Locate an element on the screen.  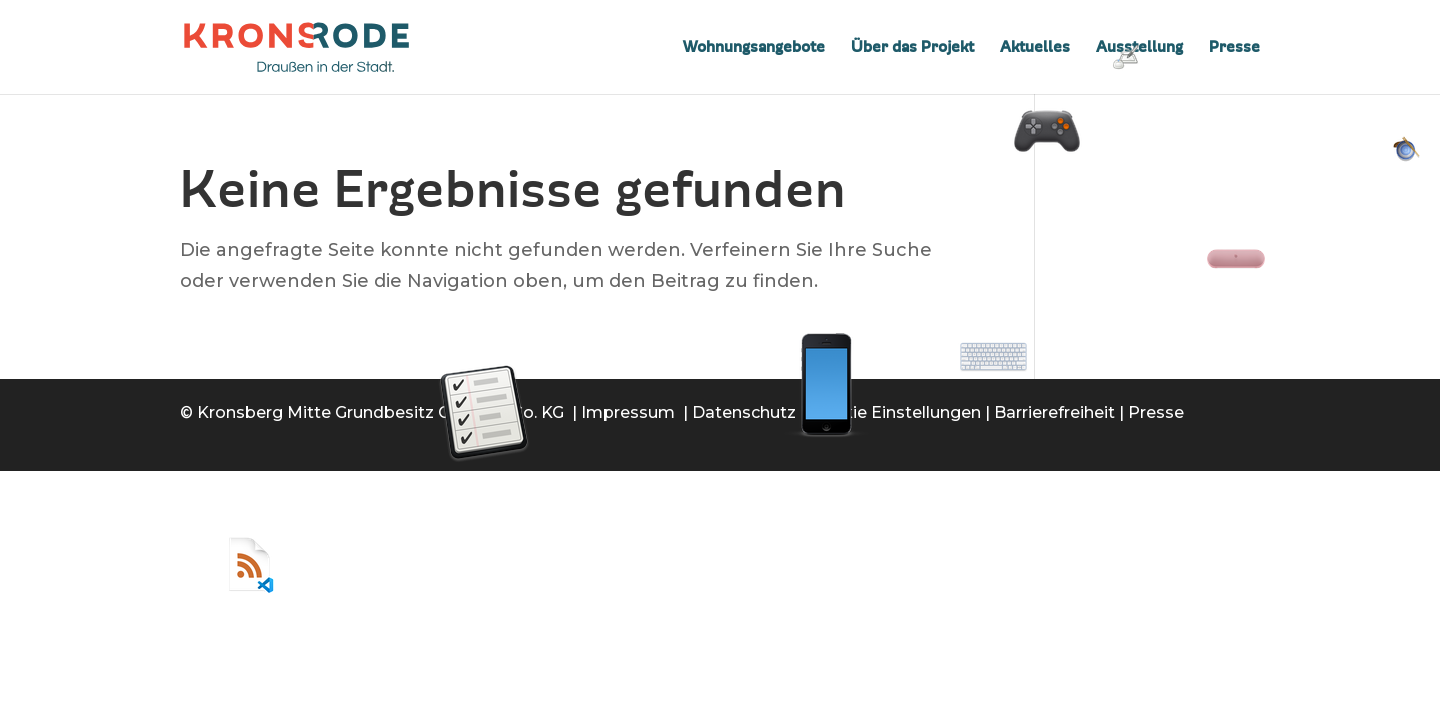
open or edit an xml file in visual studio code is located at coordinates (249, 565).